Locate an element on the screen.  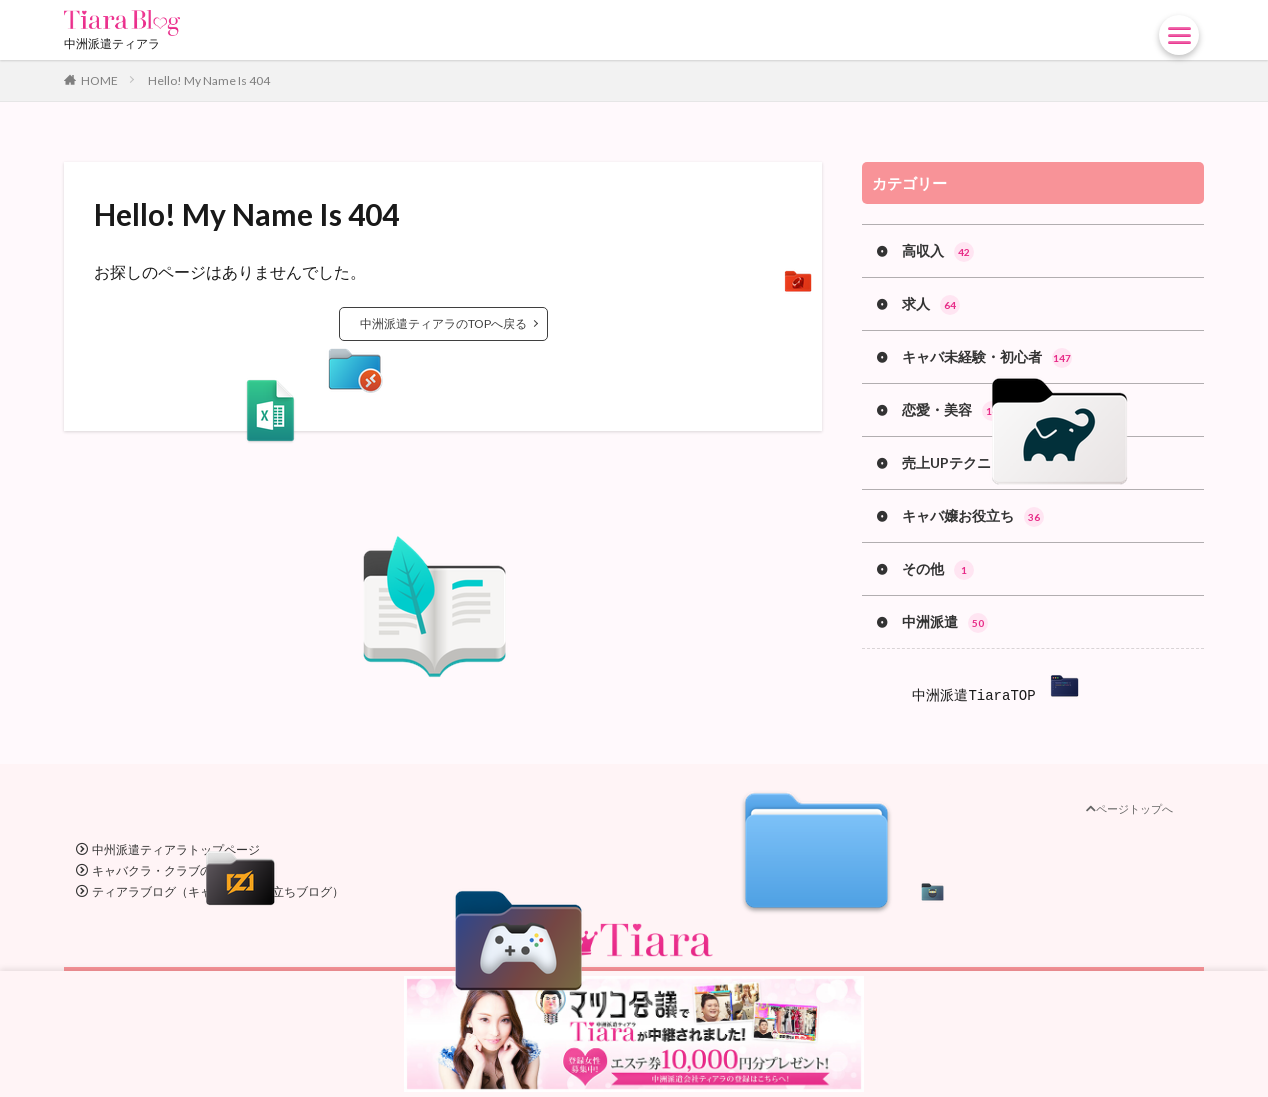
folder containing gradle build files is located at coordinates (1059, 435).